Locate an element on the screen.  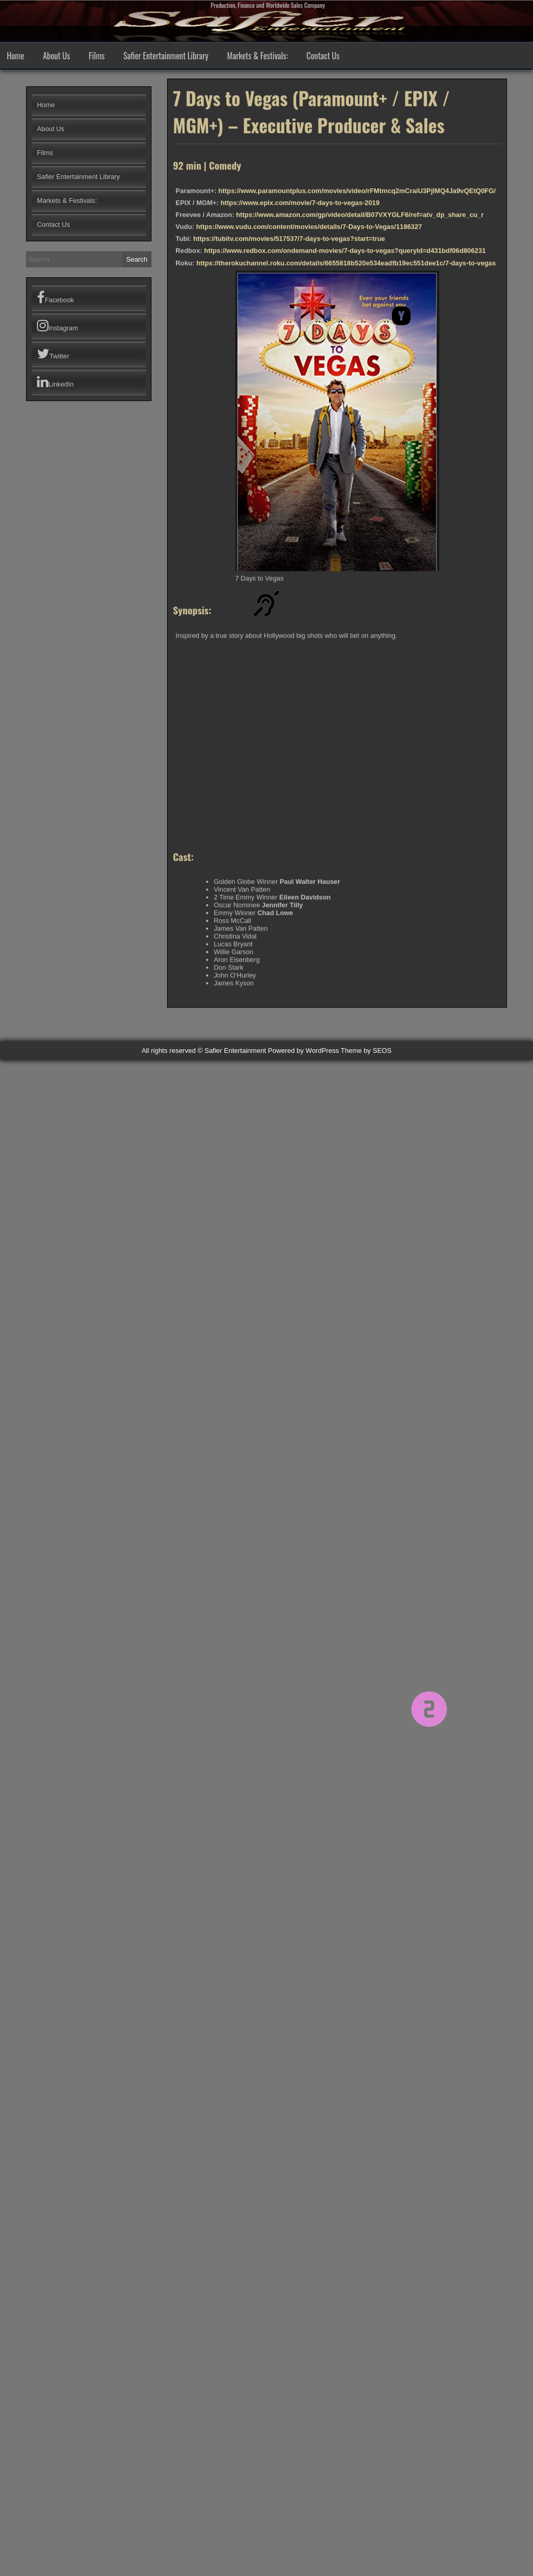
indicates hard of hearing accessibility options is located at coordinates (266, 603).